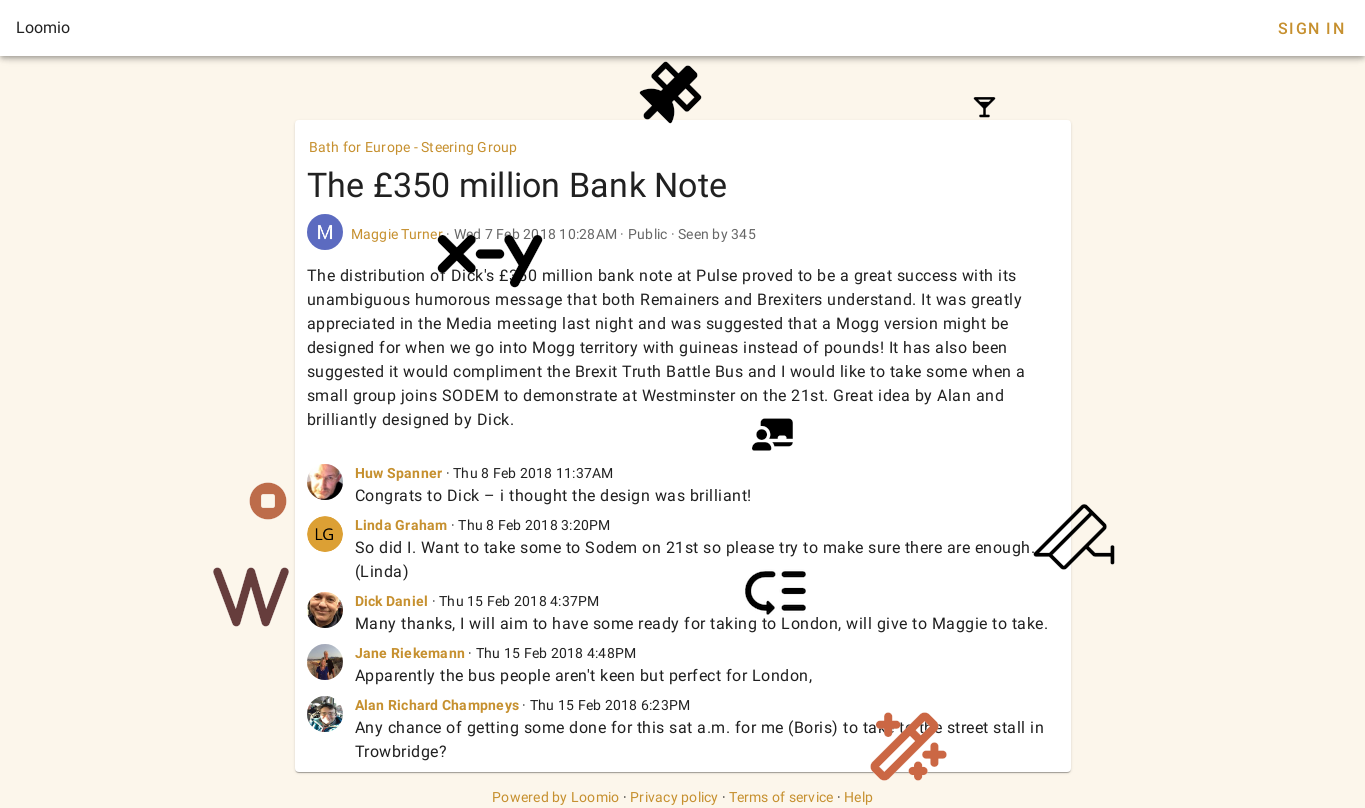 The height and width of the screenshot is (808, 1365). Describe the element at coordinates (773, 433) in the screenshot. I see `access teaching or presentation tools` at that location.